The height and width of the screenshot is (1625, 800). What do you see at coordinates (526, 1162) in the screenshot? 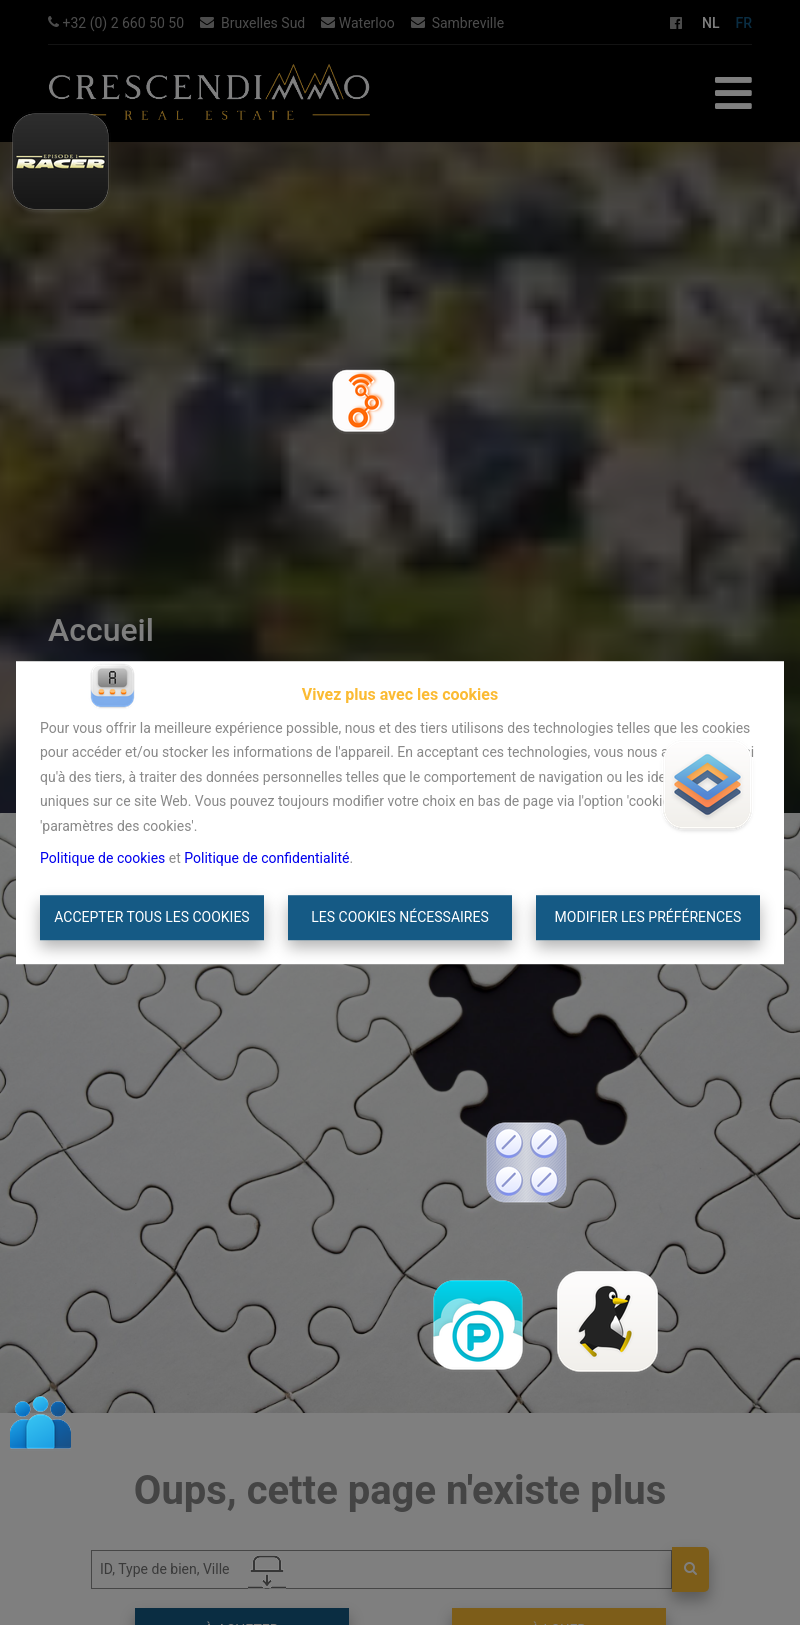
I see `open Dosage medication tracking app` at bounding box center [526, 1162].